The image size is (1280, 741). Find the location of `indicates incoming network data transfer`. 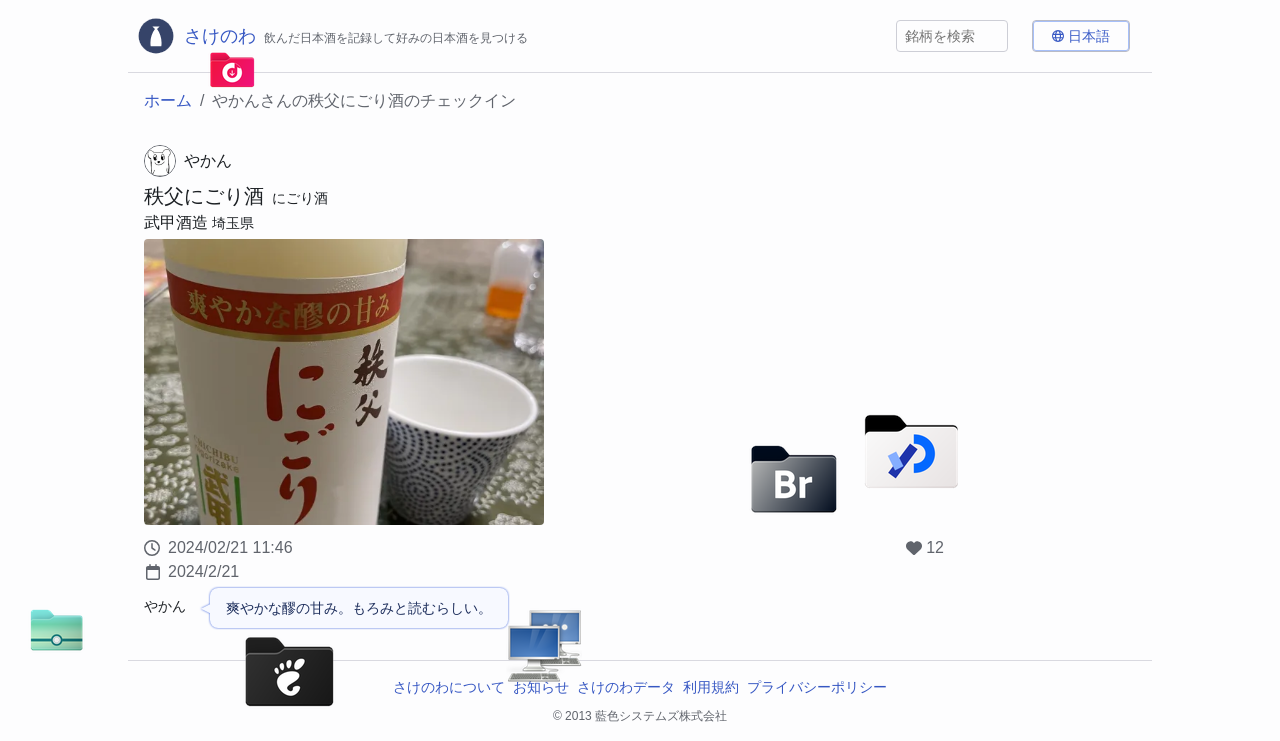

indicates incoming network data transfer is located at coordinates (544, 646).